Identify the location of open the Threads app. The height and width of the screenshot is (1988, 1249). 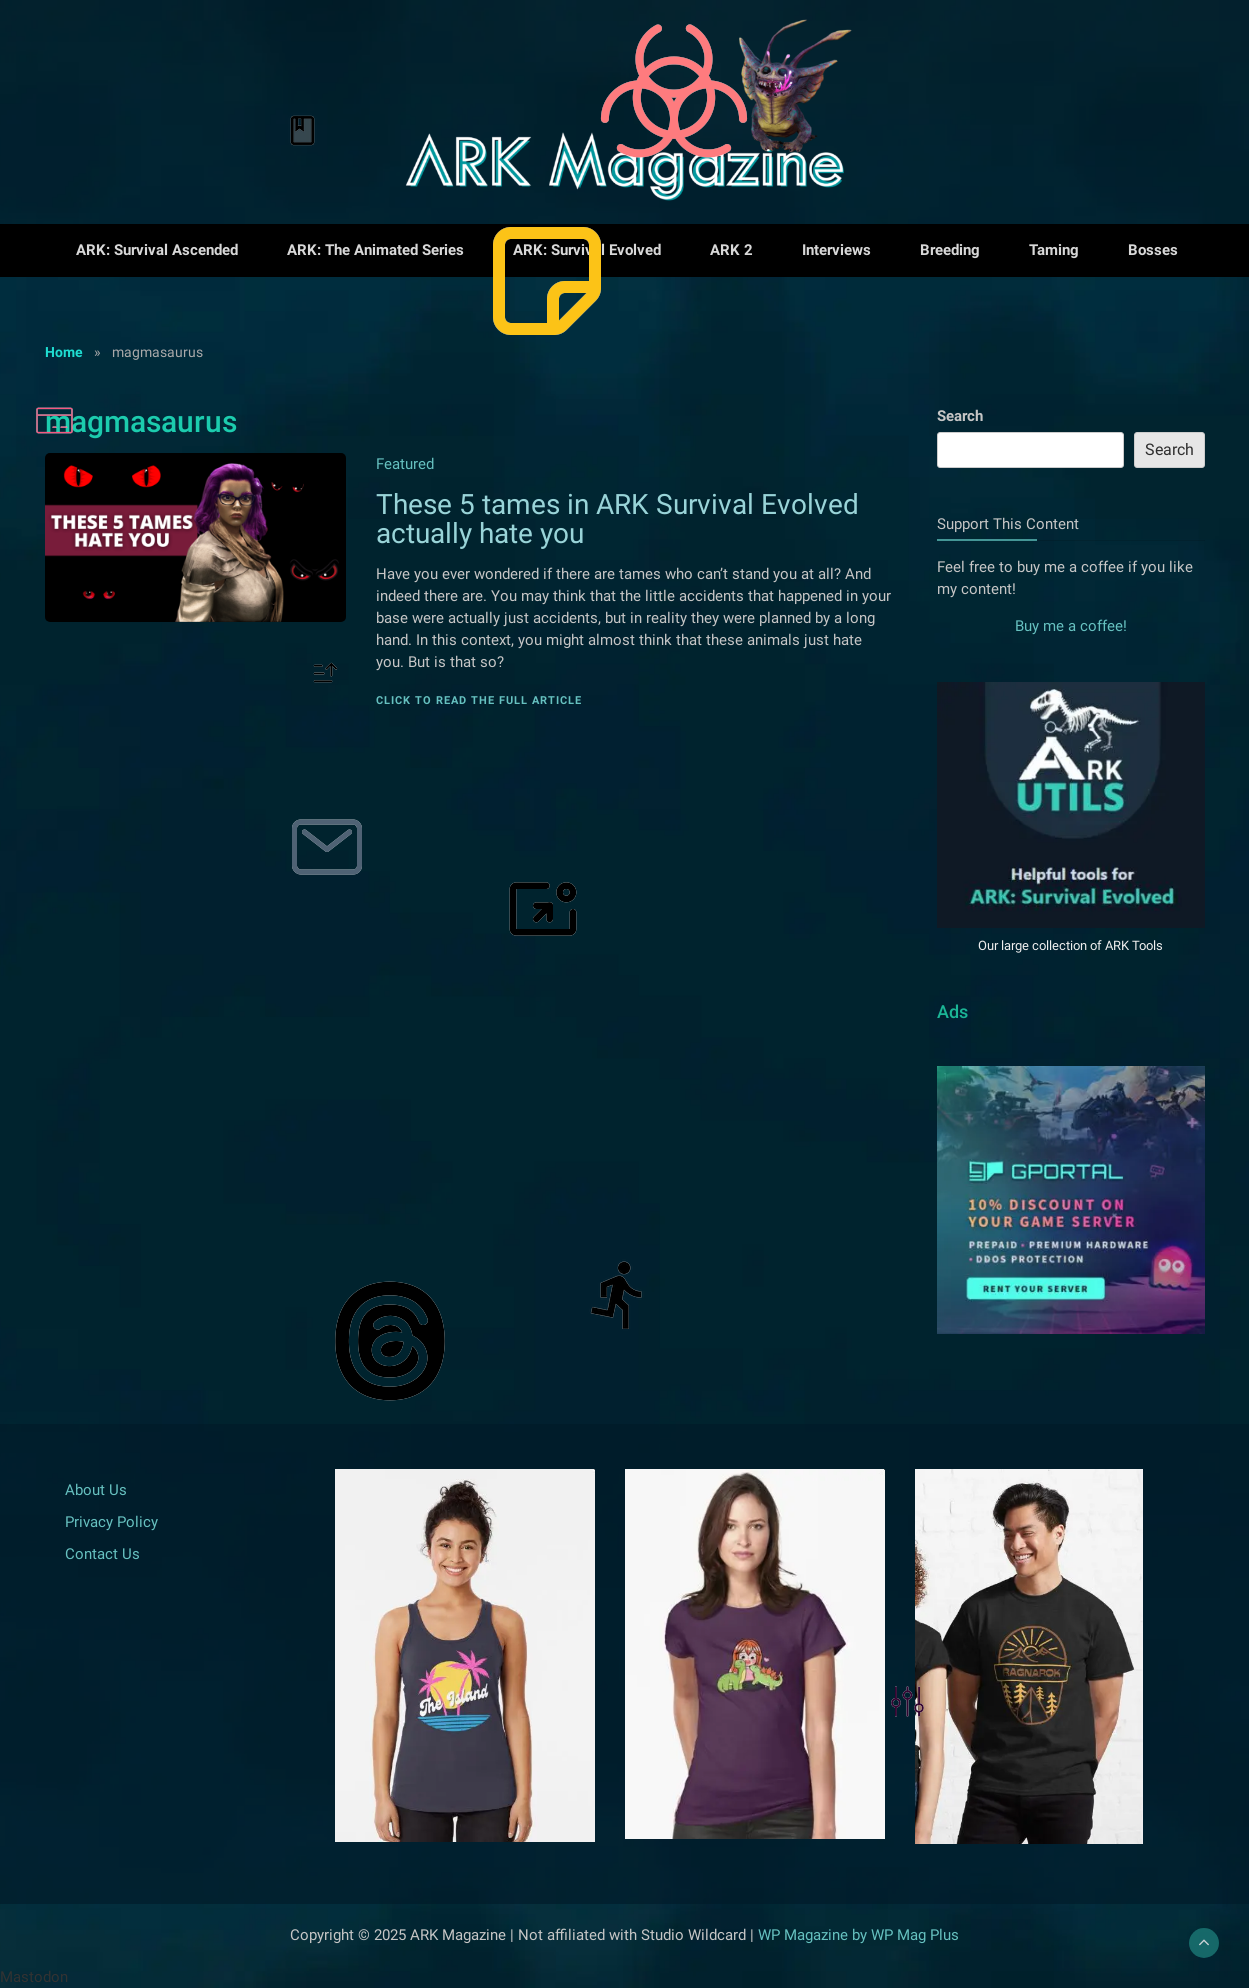
(390, 1341).